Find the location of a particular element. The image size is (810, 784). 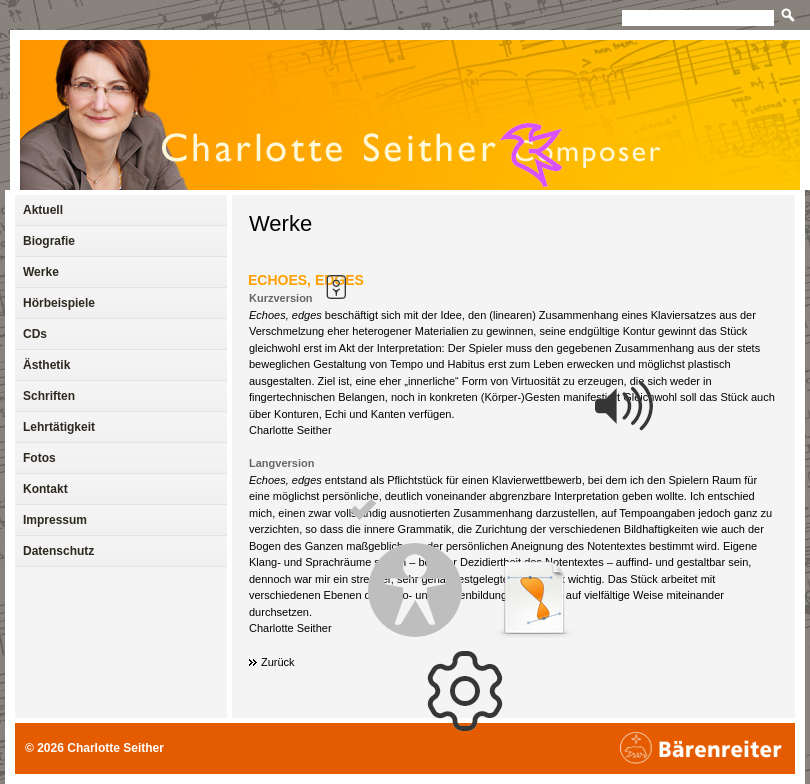

confirm or apply changes is located at coordinates (362, 508).